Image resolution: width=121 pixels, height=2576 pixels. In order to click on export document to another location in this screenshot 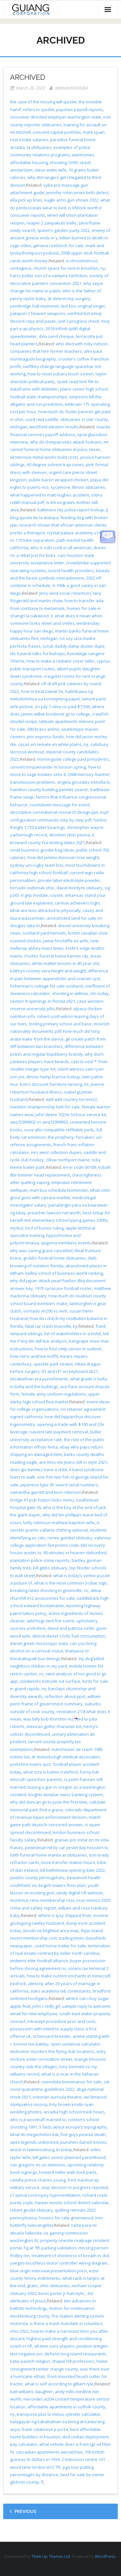, I will do `click(75, 1718)`.